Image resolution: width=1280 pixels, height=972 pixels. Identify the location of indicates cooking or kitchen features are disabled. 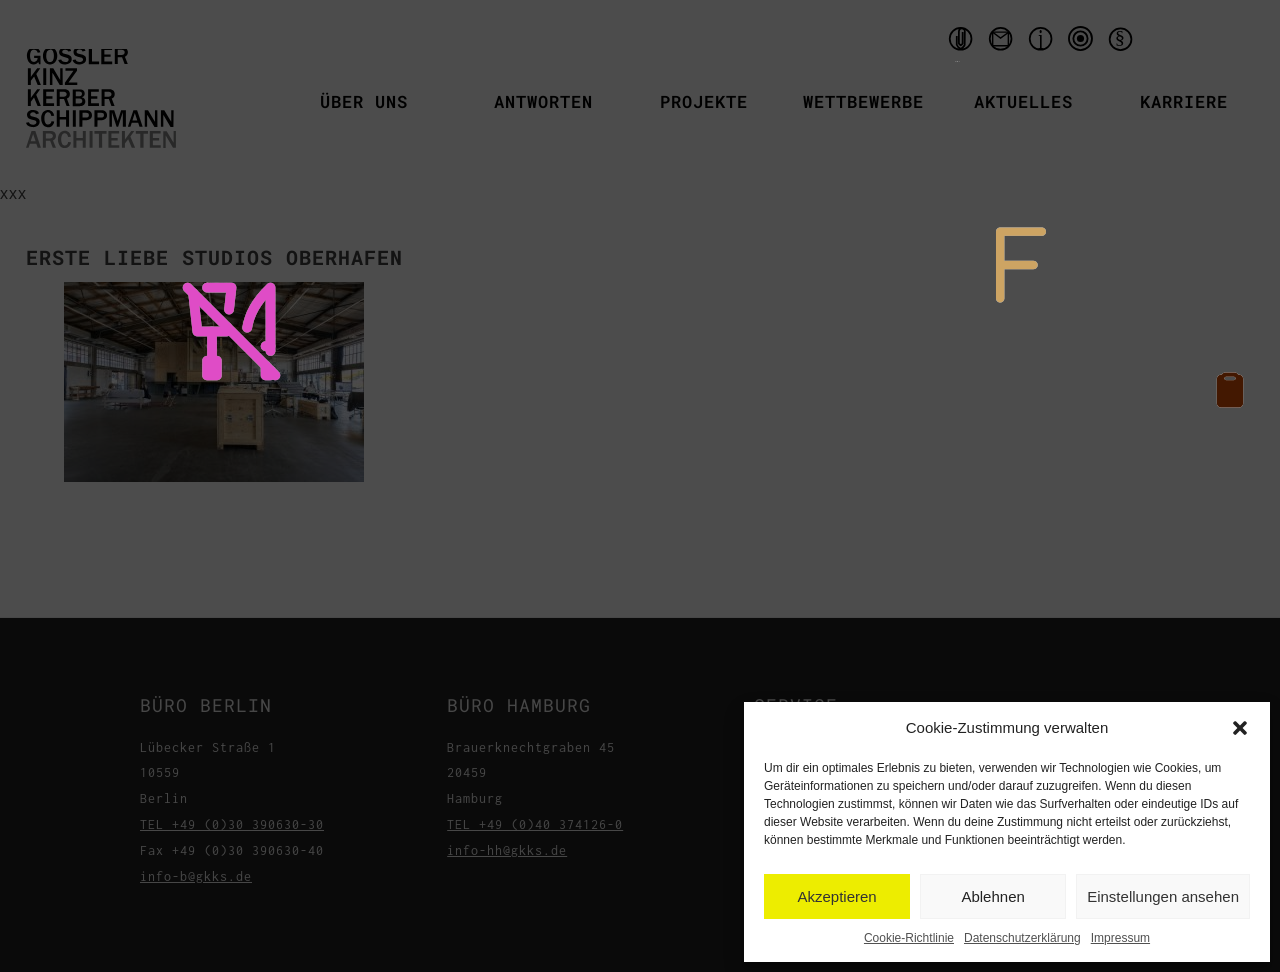
(231, 331).